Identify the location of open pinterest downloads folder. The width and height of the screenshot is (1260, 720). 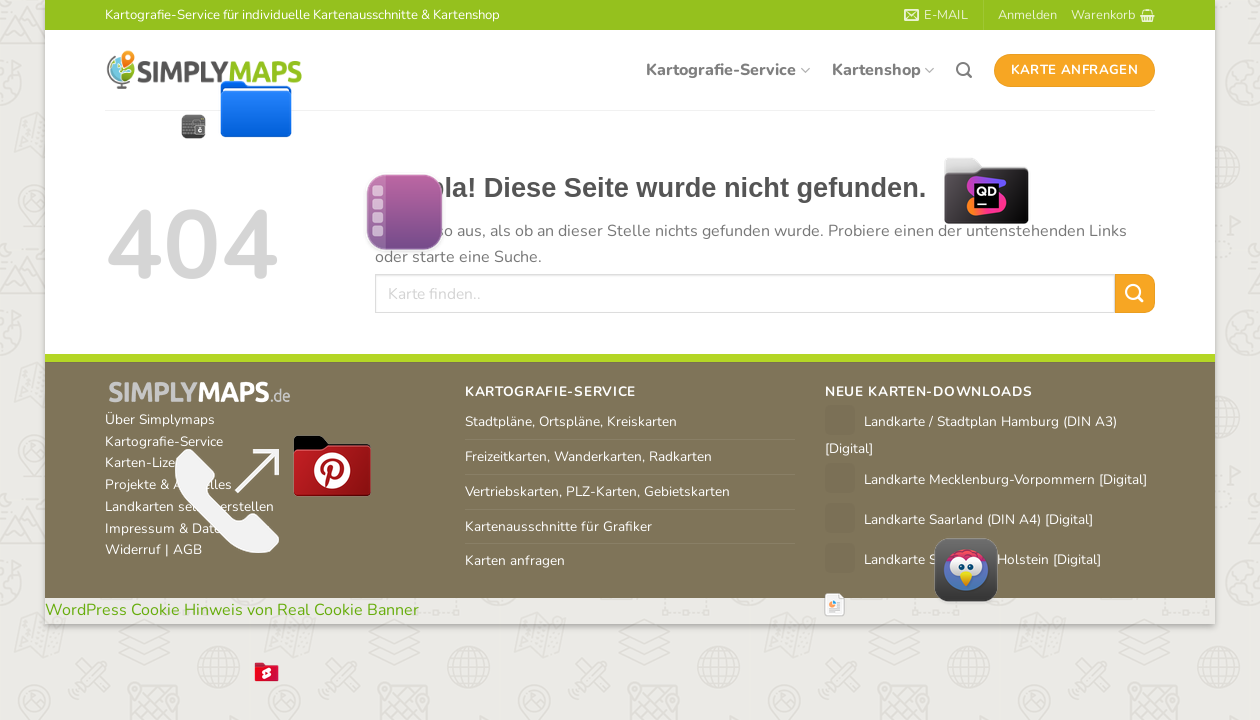
(332, 468).